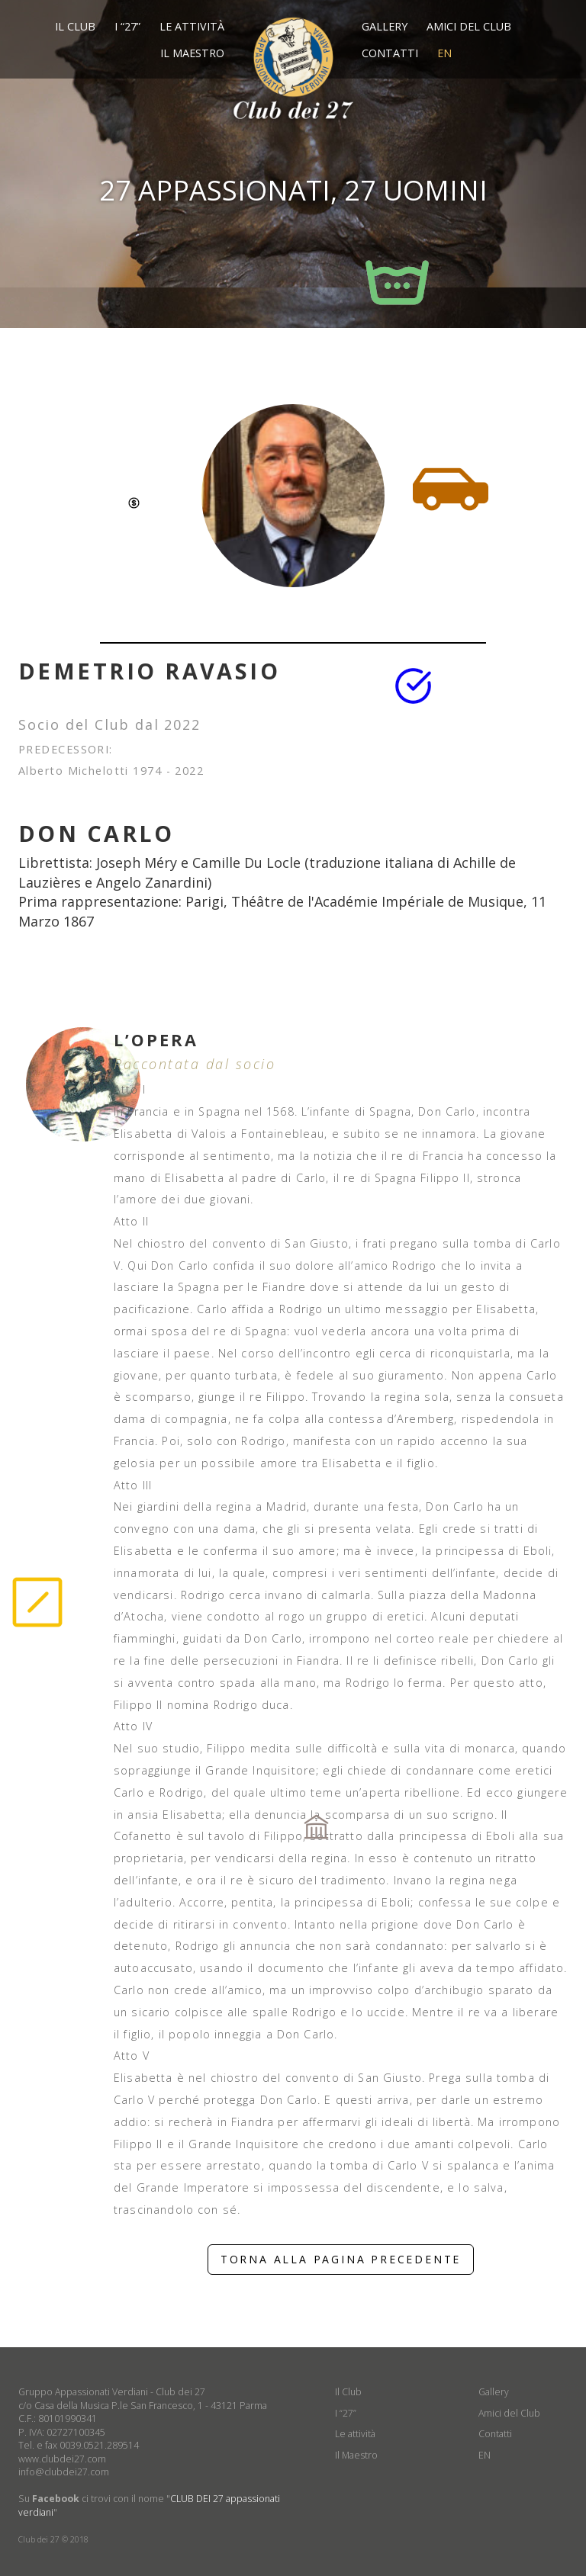 This screenshot has width=586, height=2576. Describe the element at coordinates (413, 686) in the screenshot. I see `task or action completed successfully` at that location.